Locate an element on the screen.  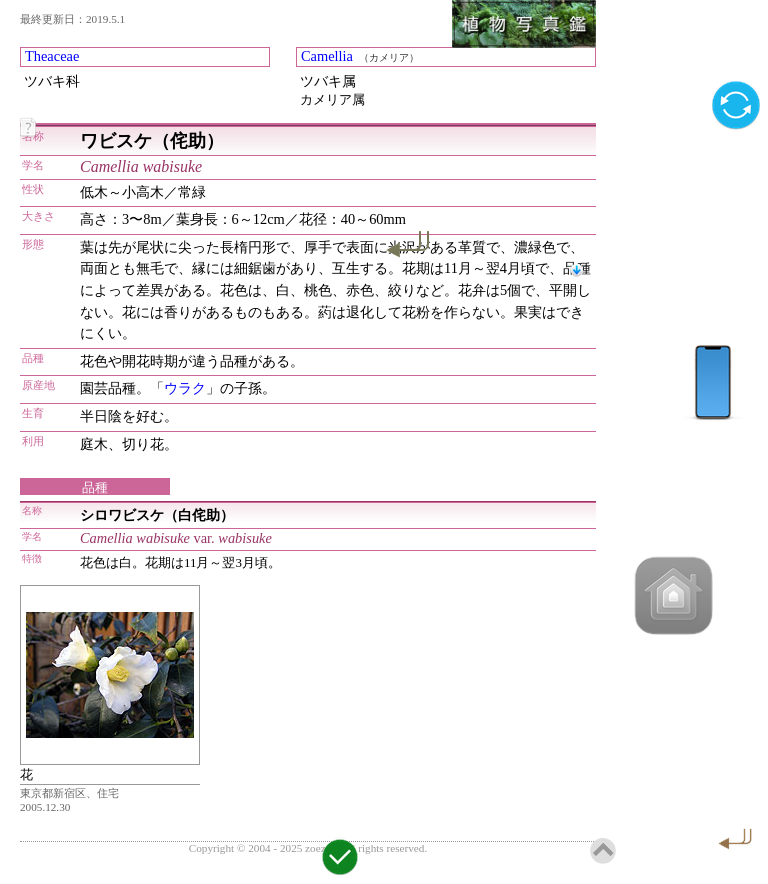
iPhone XS Max device icon is located at coordinates (713, 383).